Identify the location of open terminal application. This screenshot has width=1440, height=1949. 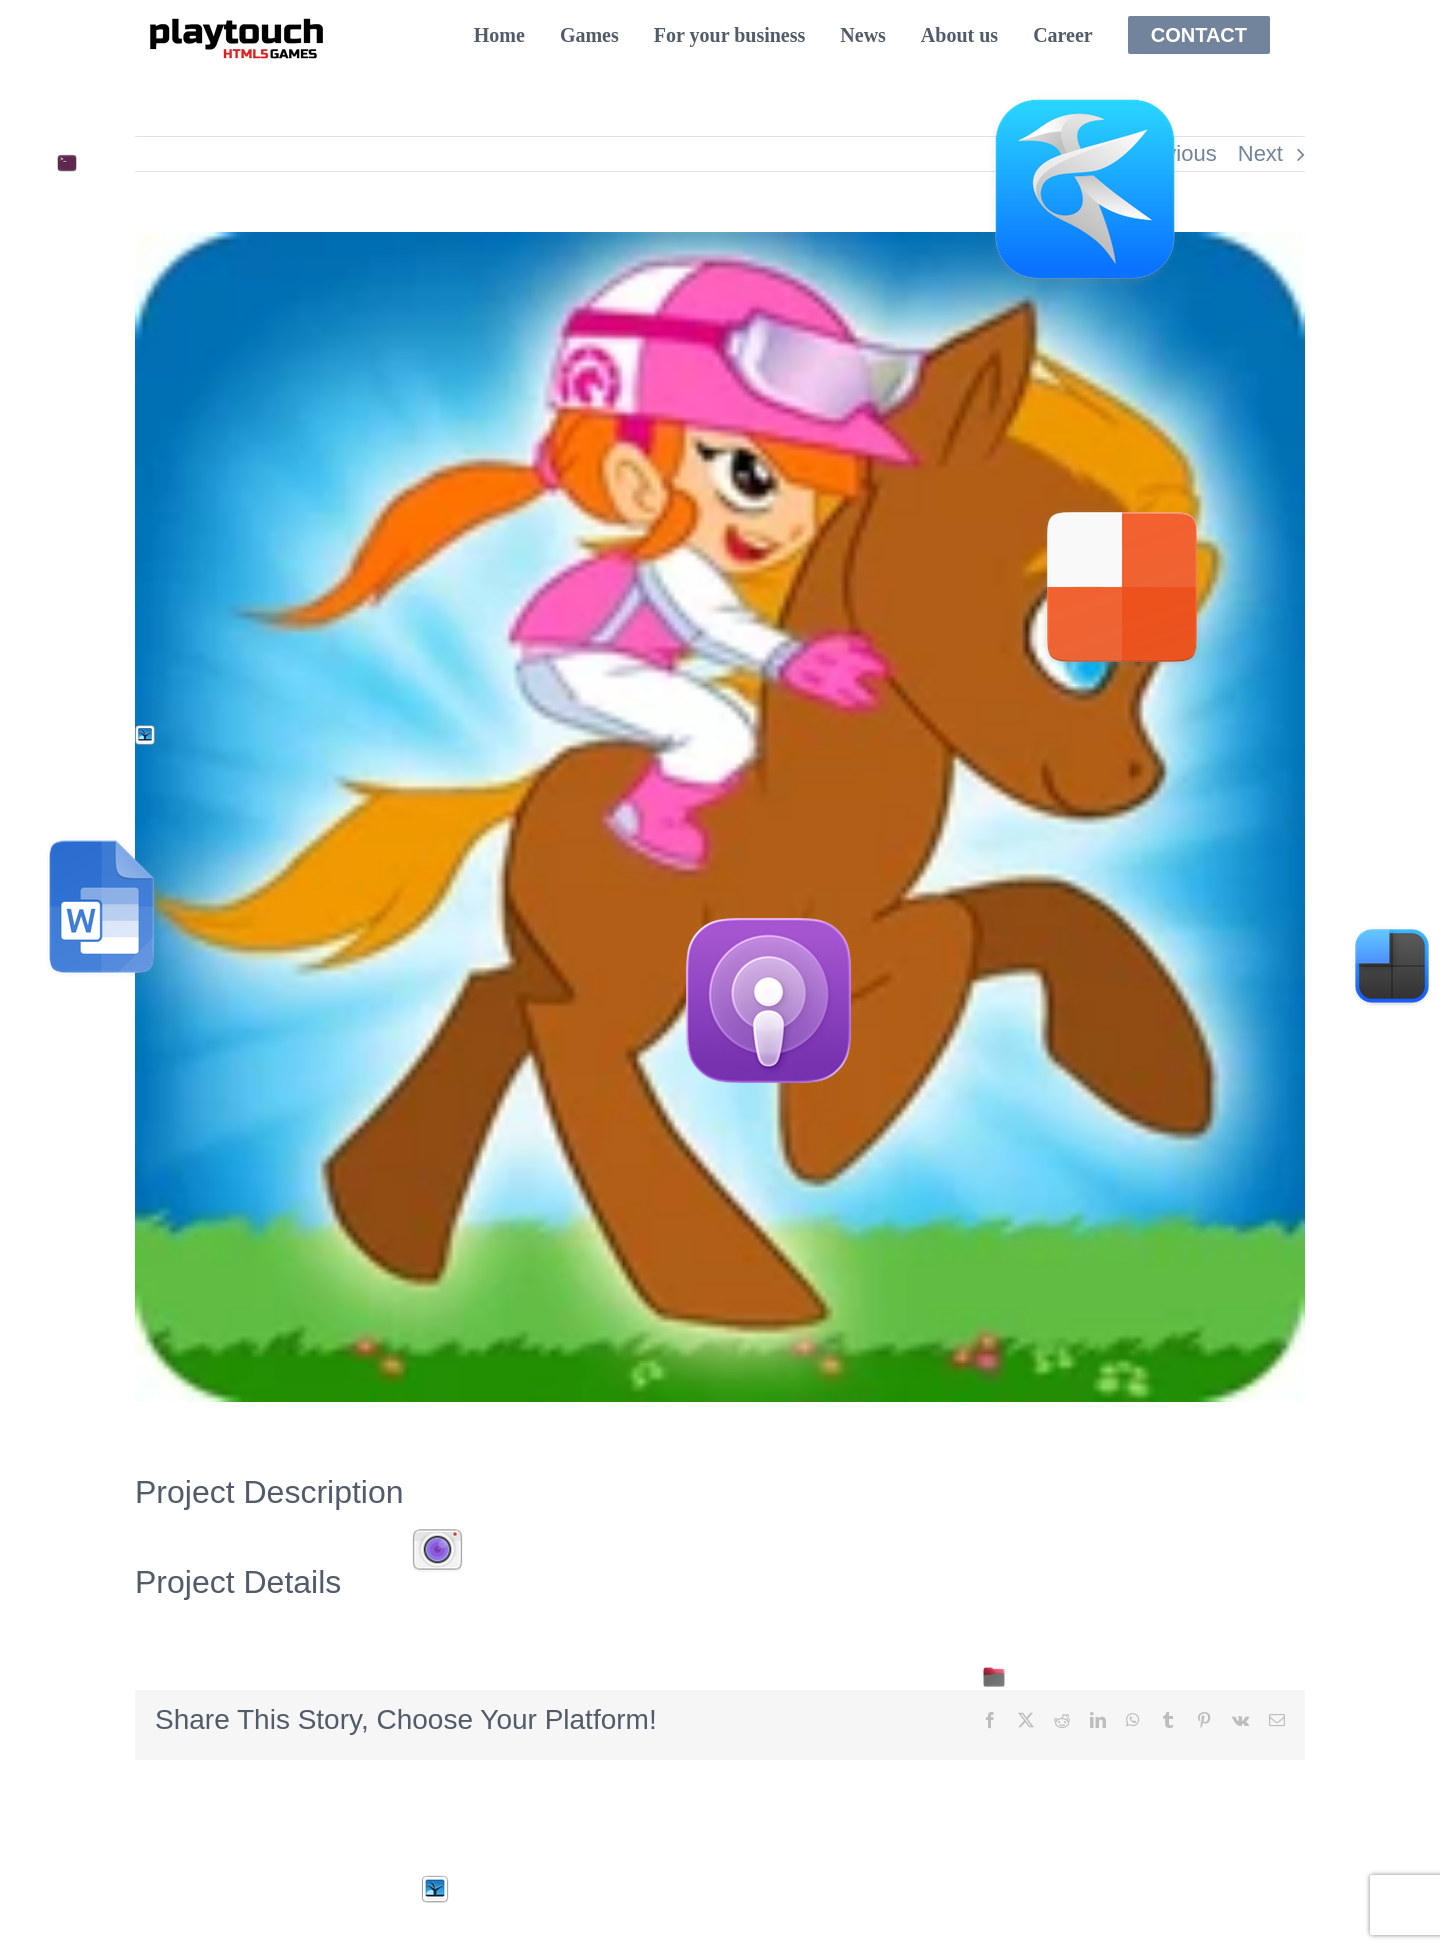
(67, 163).